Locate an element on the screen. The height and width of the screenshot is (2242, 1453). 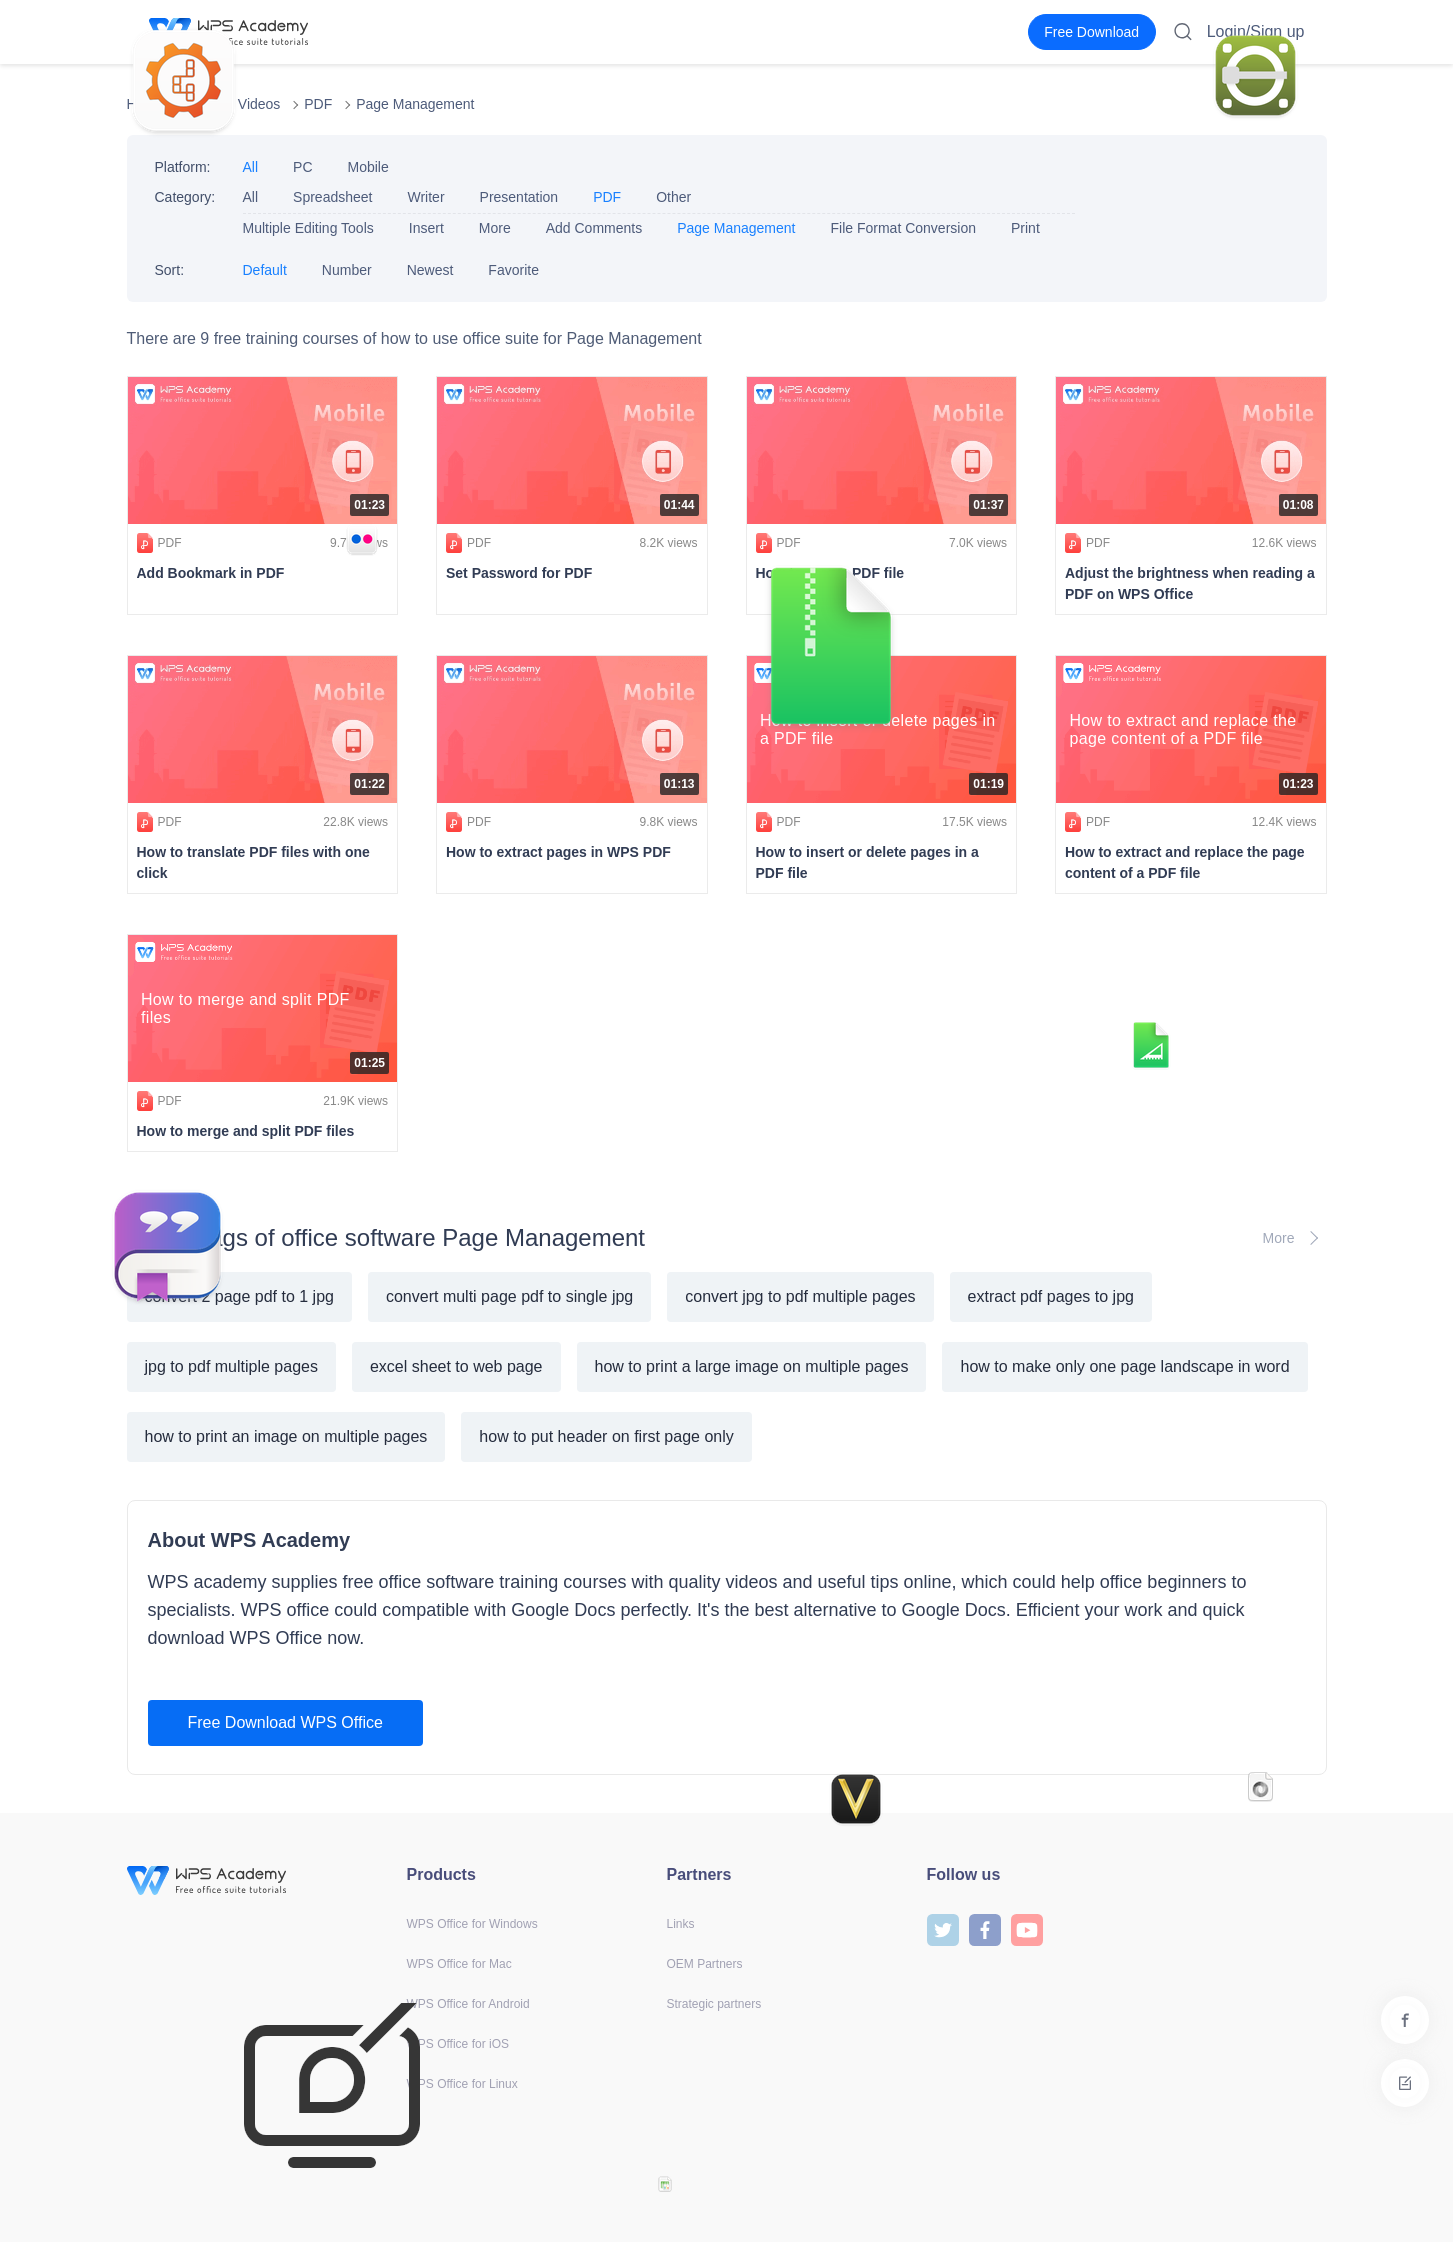
open btrfs assistant for managing btrfs filesystem snapshots is located at coordinates (183, 80).